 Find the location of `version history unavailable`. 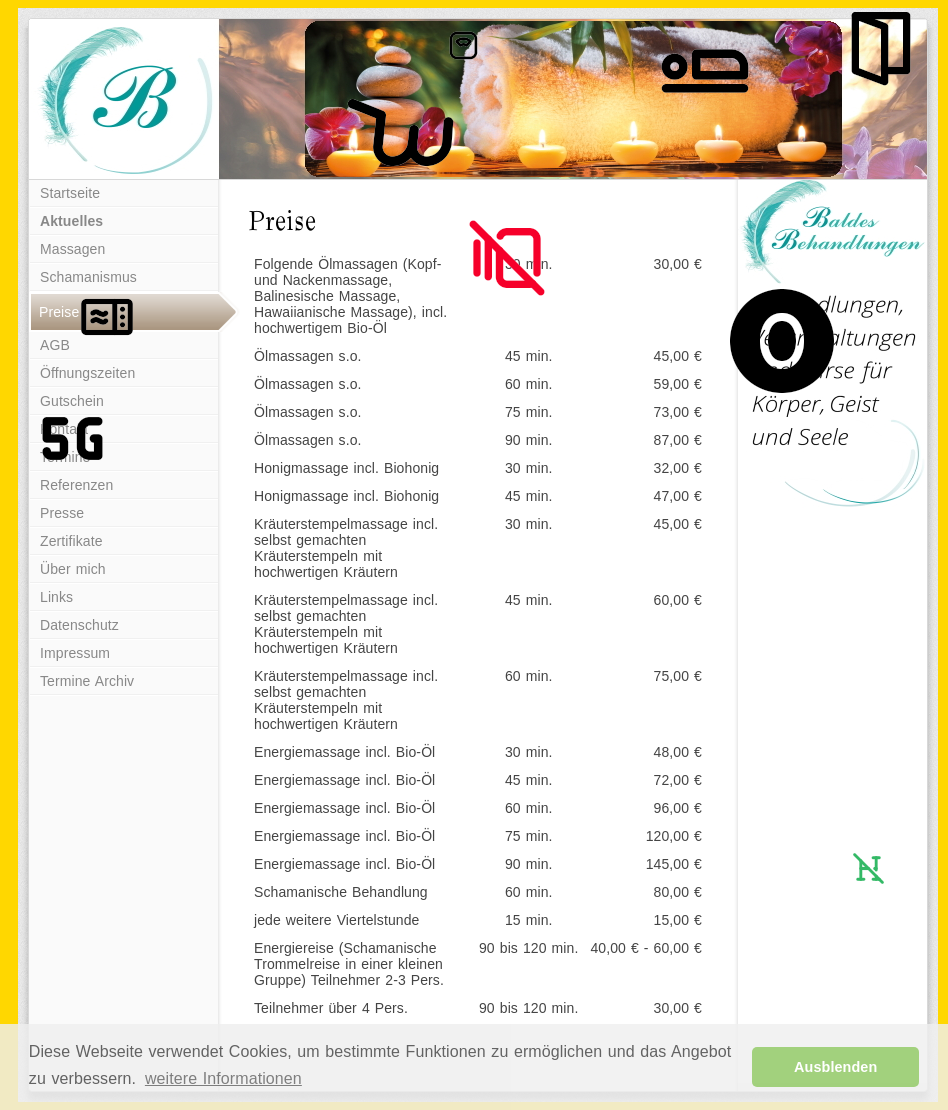

version history unavailable is located at coordinates (507, 258).